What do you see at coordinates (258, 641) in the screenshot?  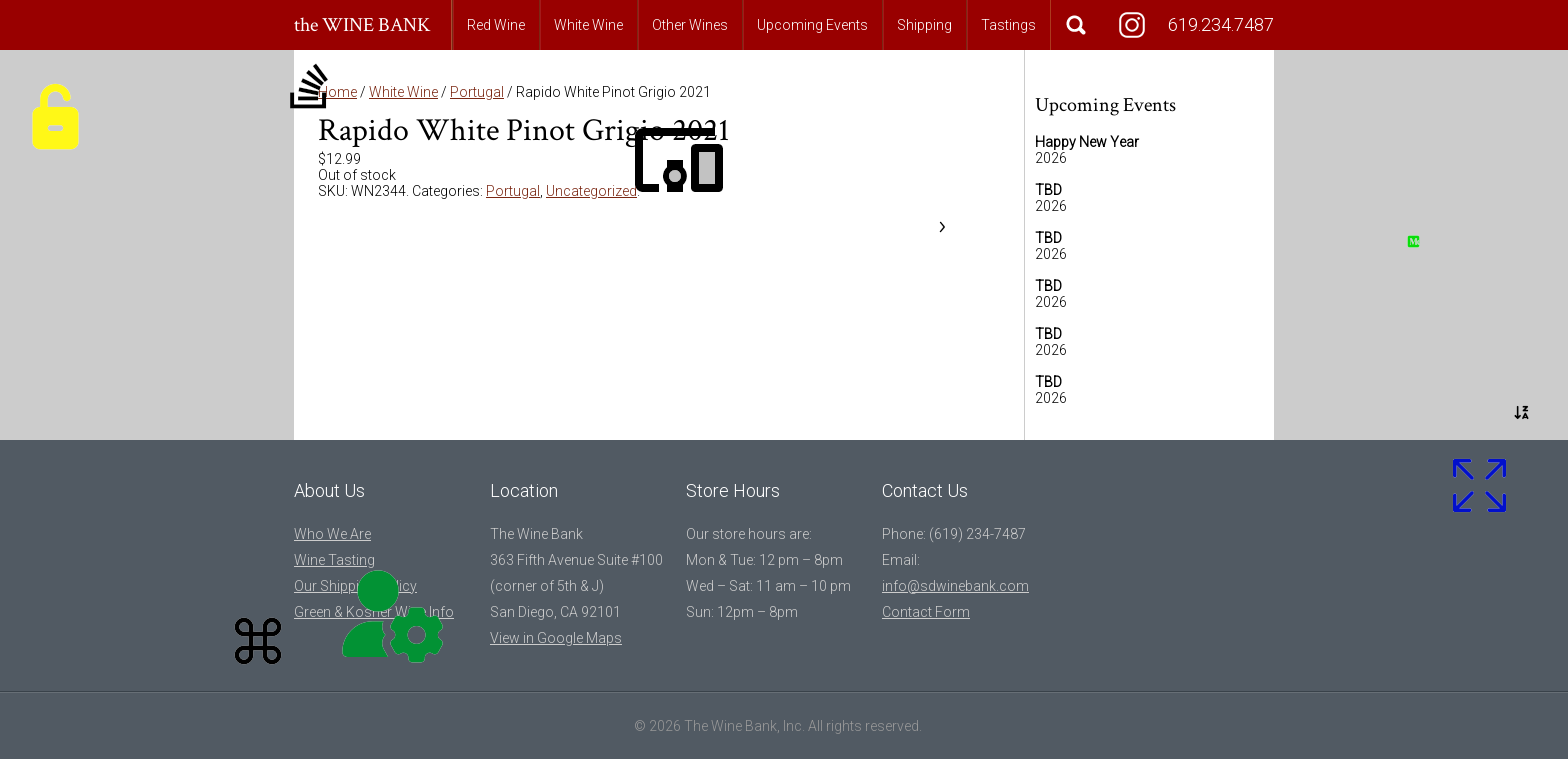 I see `command key shortcut indicator` at bounding box center [258, 641].